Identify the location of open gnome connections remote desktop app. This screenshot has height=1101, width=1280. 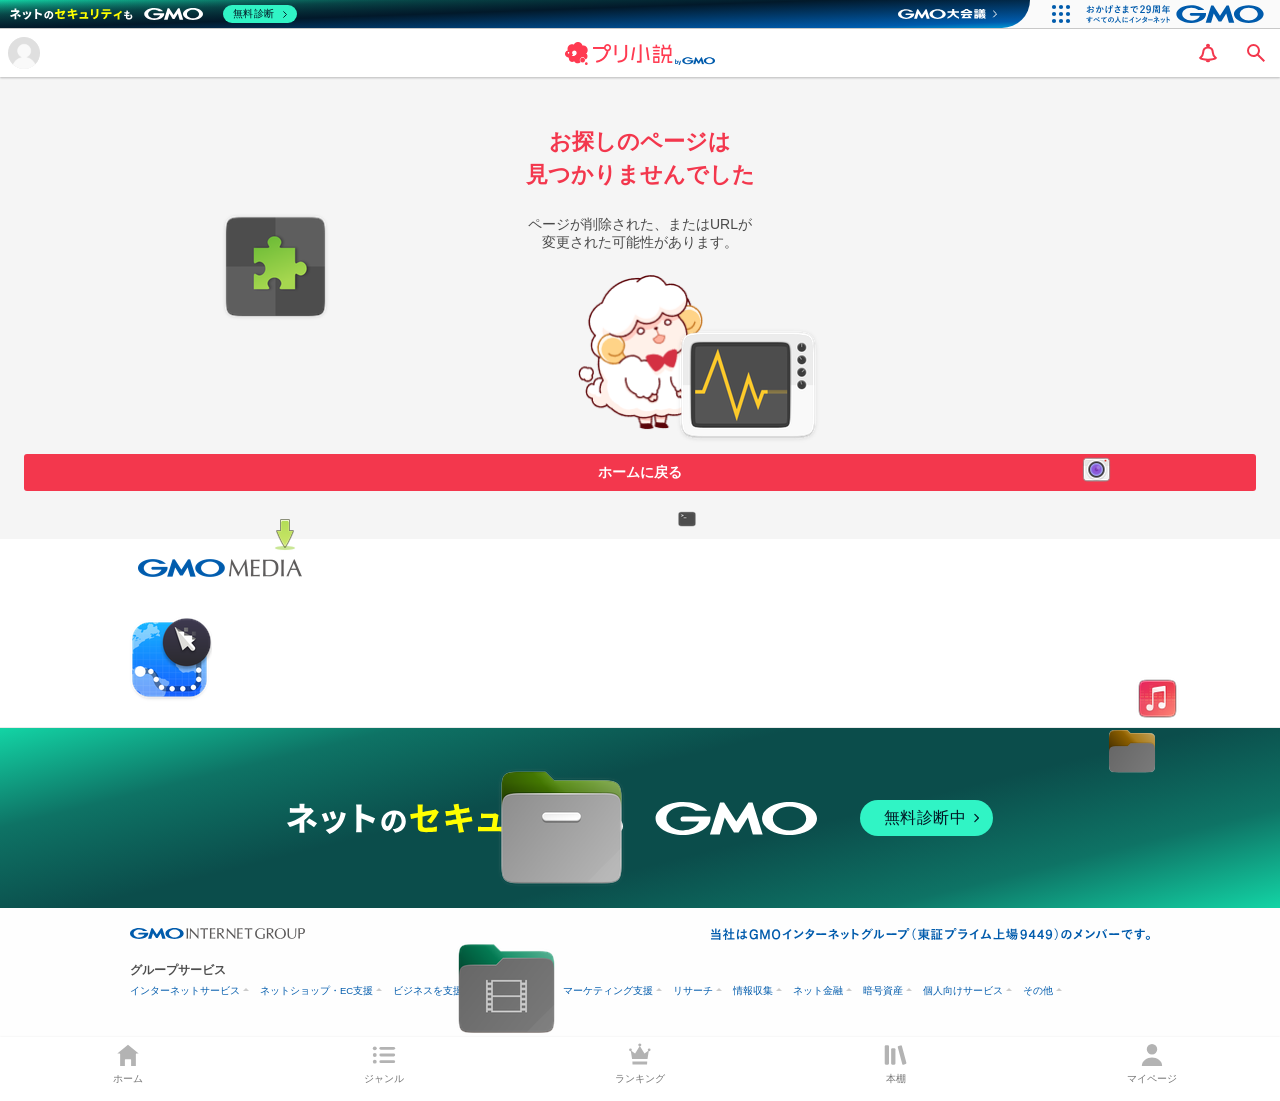
(169, 659).